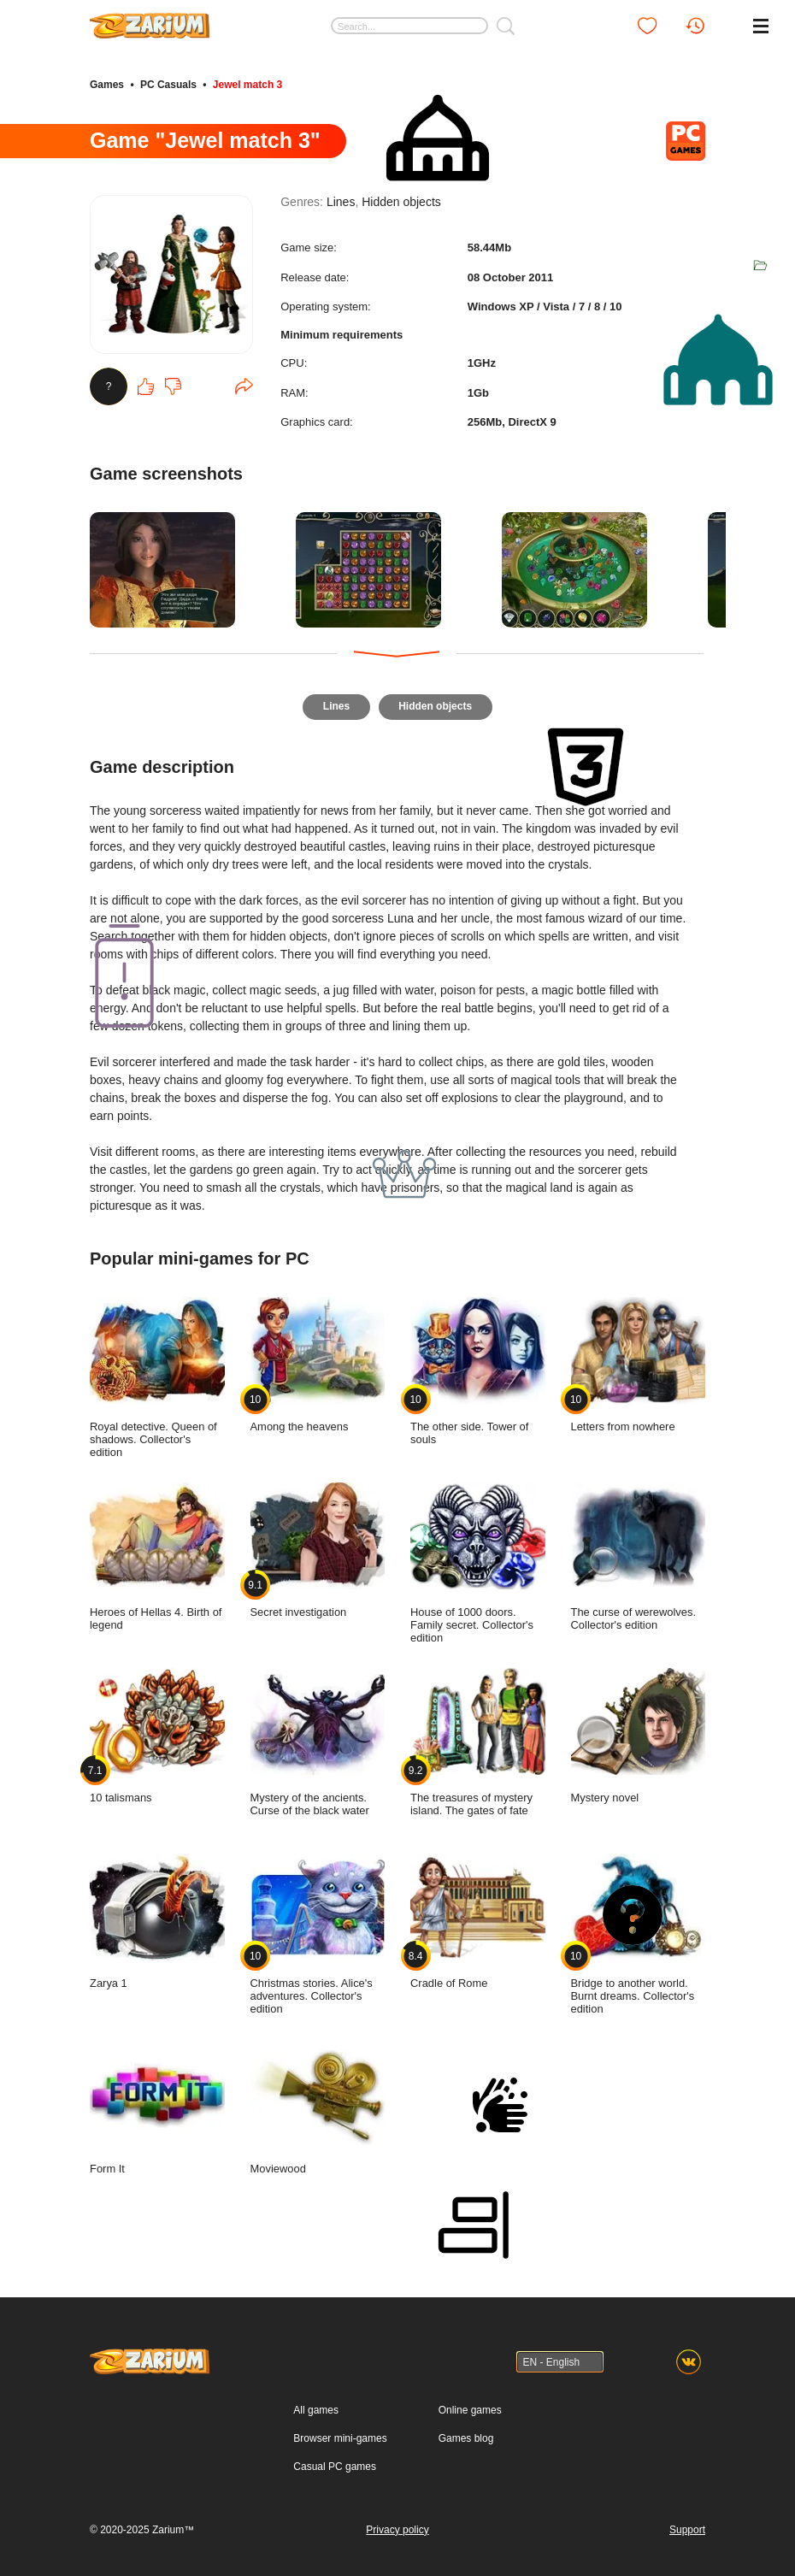 This screenshot has height=2576, width=795. Describe the element at coordinates (500, 2105) in the screenshot. I see `wash hands reminder or hygiene indicator` at that location.